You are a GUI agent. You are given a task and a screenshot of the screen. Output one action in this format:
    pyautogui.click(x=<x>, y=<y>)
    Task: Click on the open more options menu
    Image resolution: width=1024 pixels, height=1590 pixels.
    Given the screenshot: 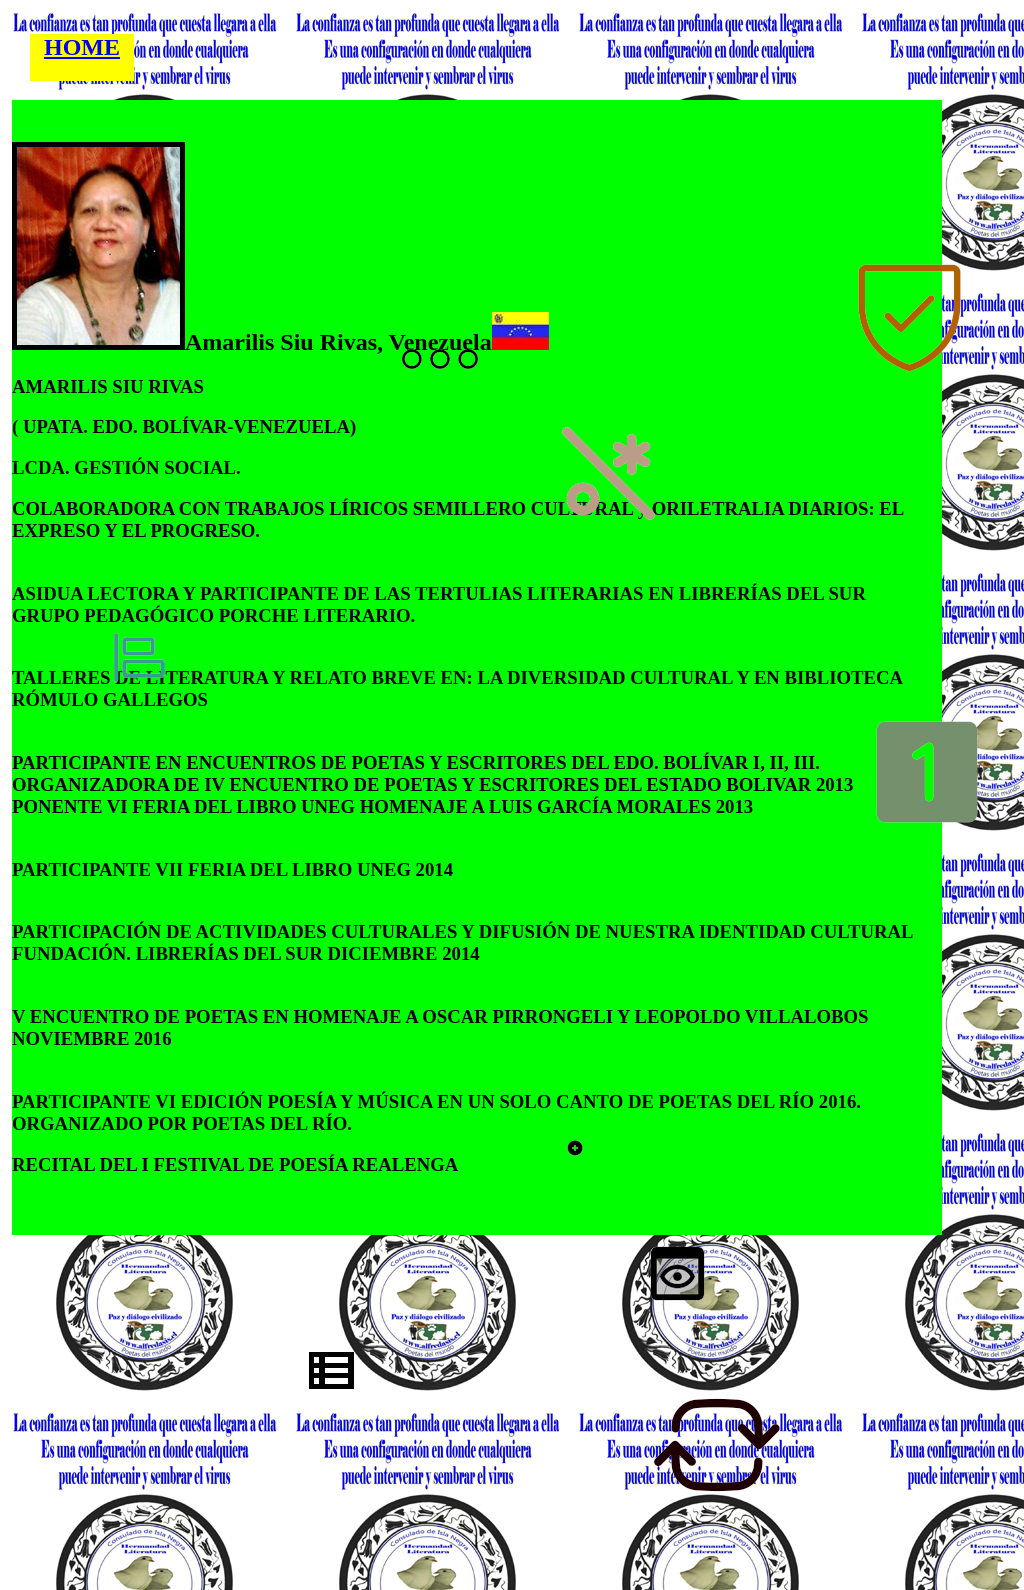 What is the action you would take?
    pyautogui.click(x=440, y=359)
    